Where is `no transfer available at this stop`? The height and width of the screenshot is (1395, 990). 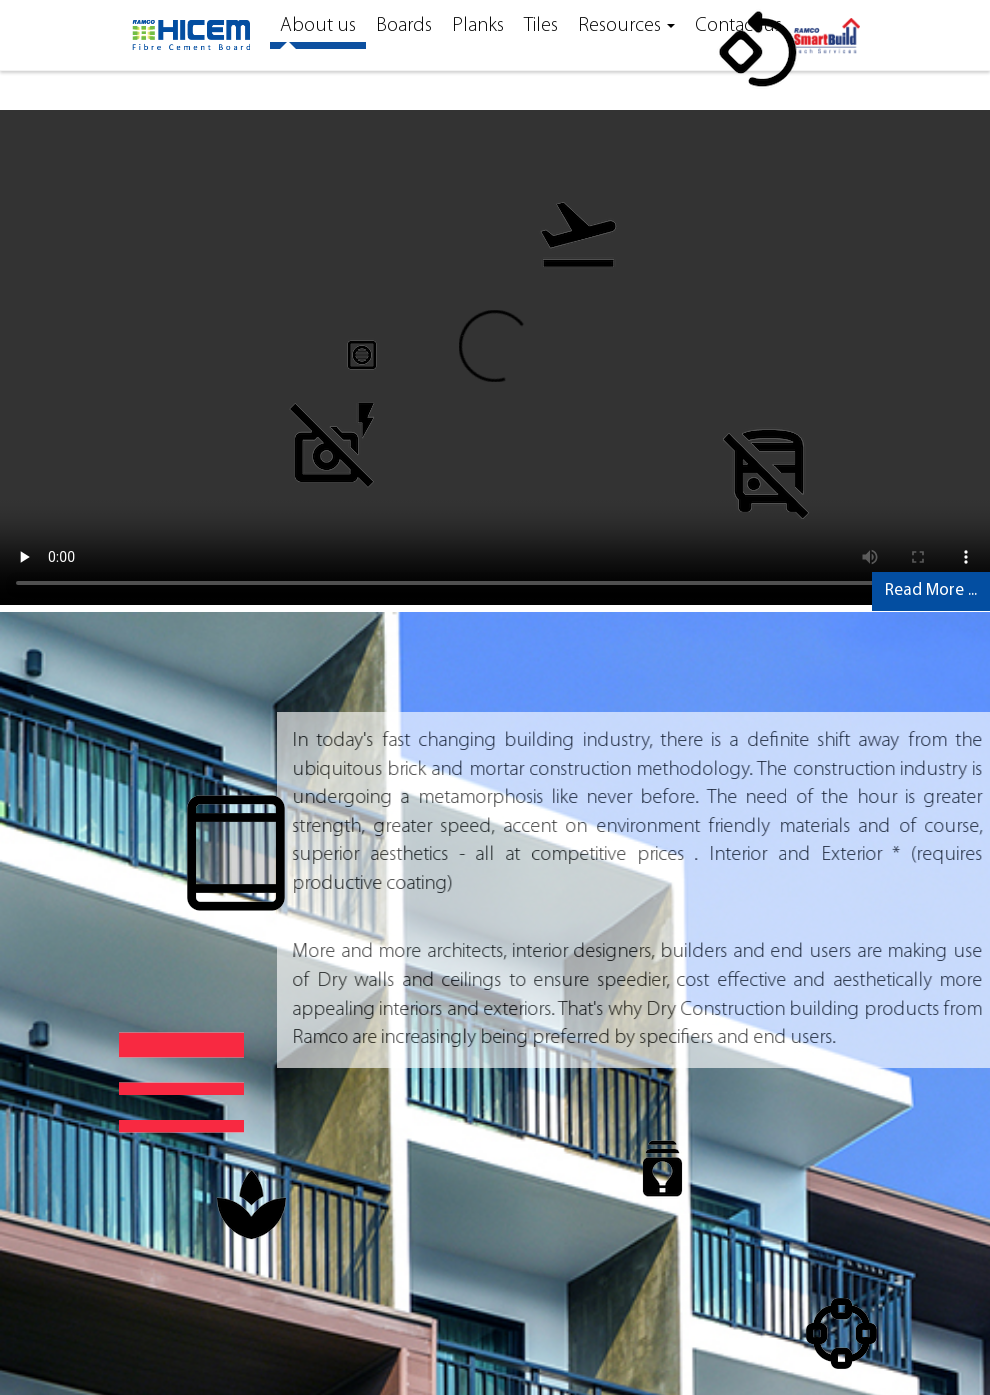
no transfer available at this stop is located at coordinates (769, 473).